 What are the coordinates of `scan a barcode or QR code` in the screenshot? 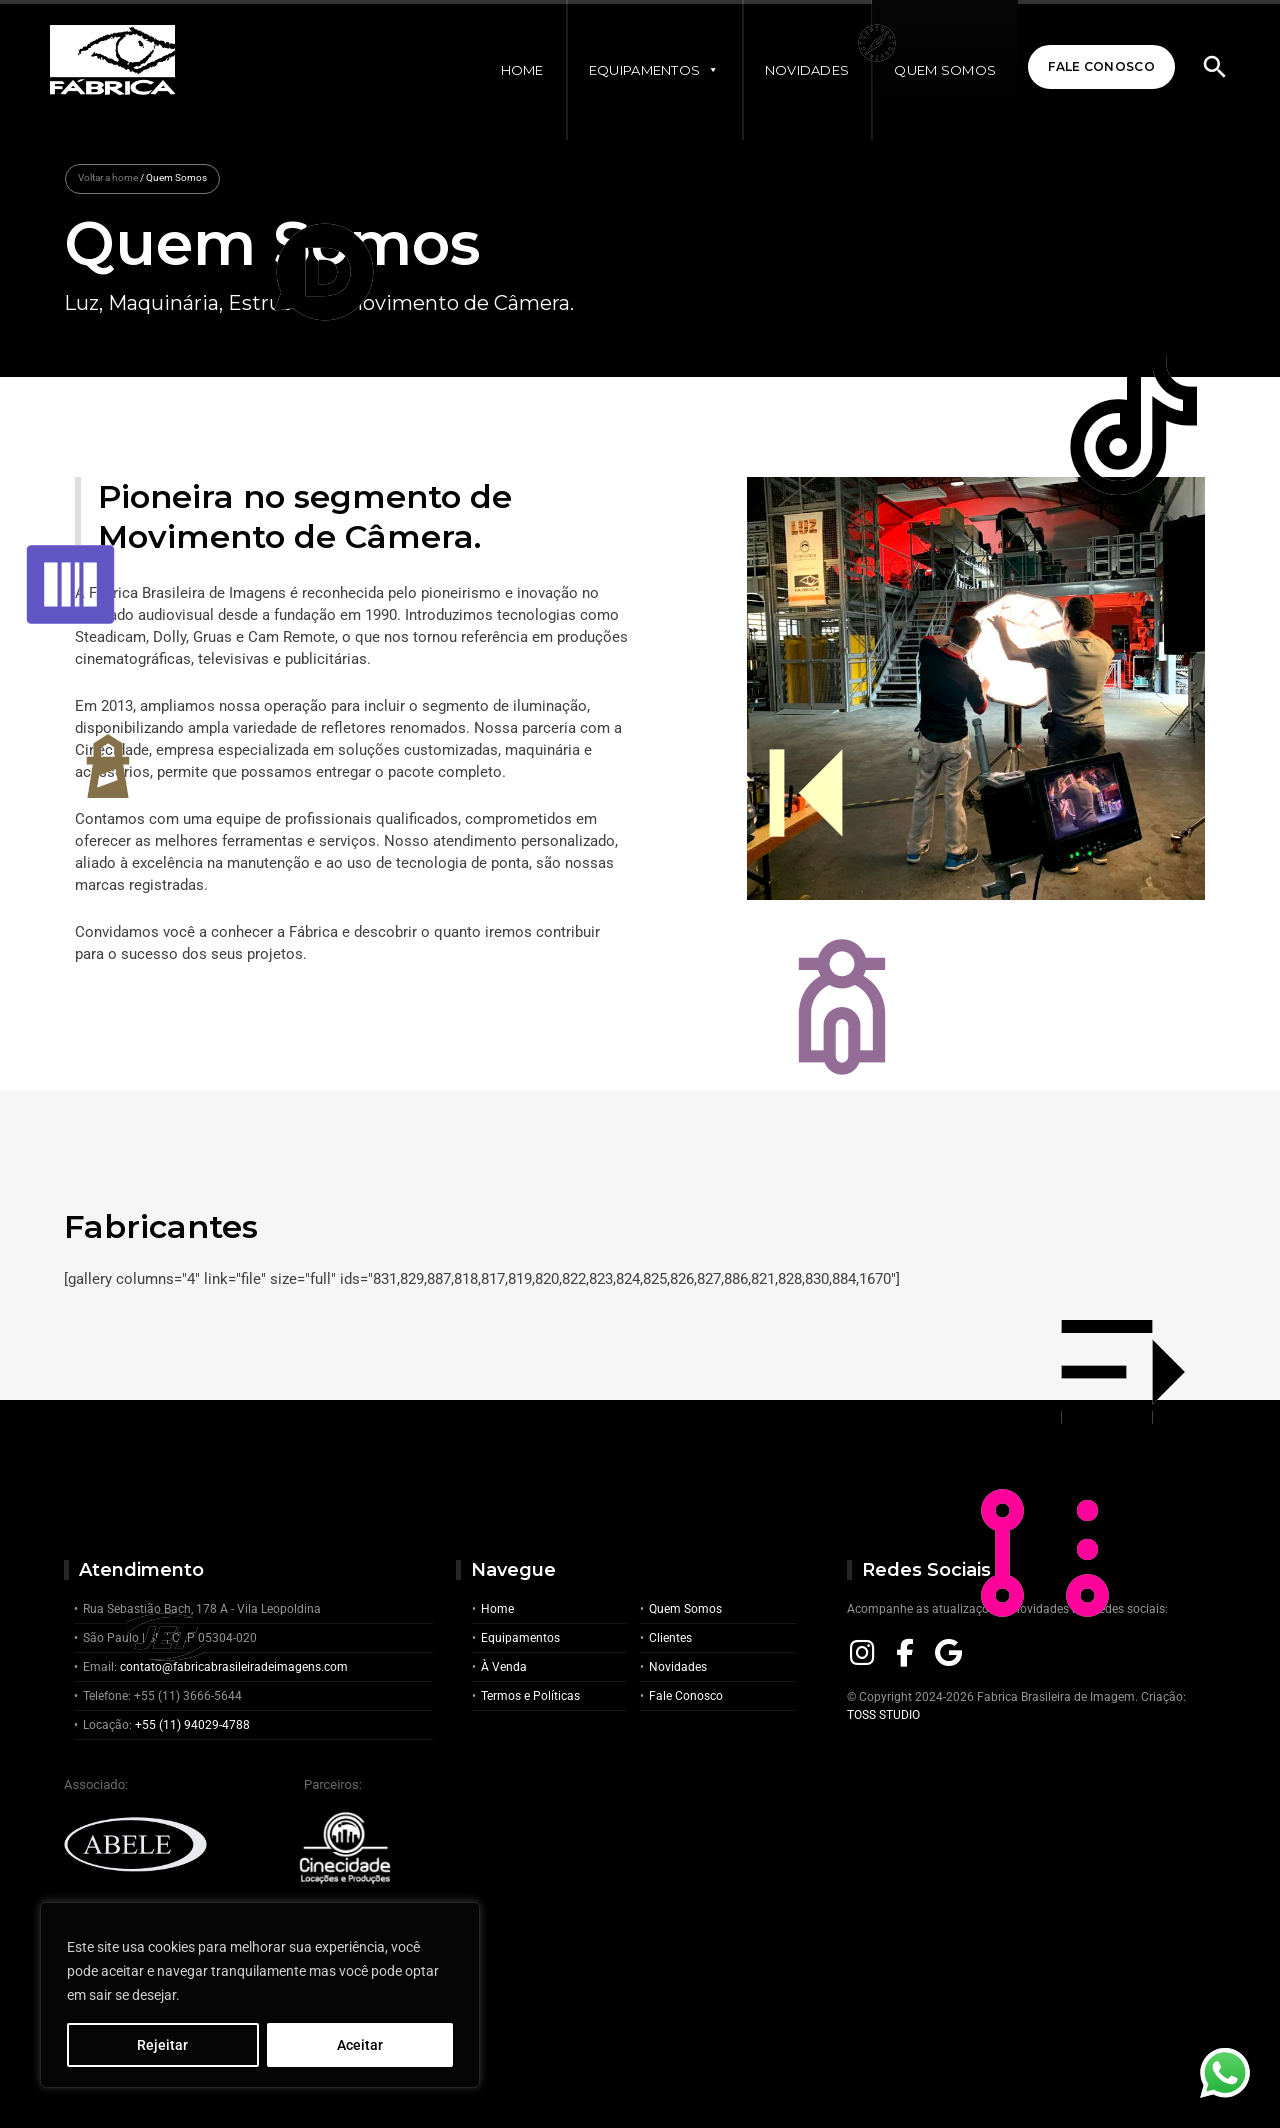 It's located at (70, 584).